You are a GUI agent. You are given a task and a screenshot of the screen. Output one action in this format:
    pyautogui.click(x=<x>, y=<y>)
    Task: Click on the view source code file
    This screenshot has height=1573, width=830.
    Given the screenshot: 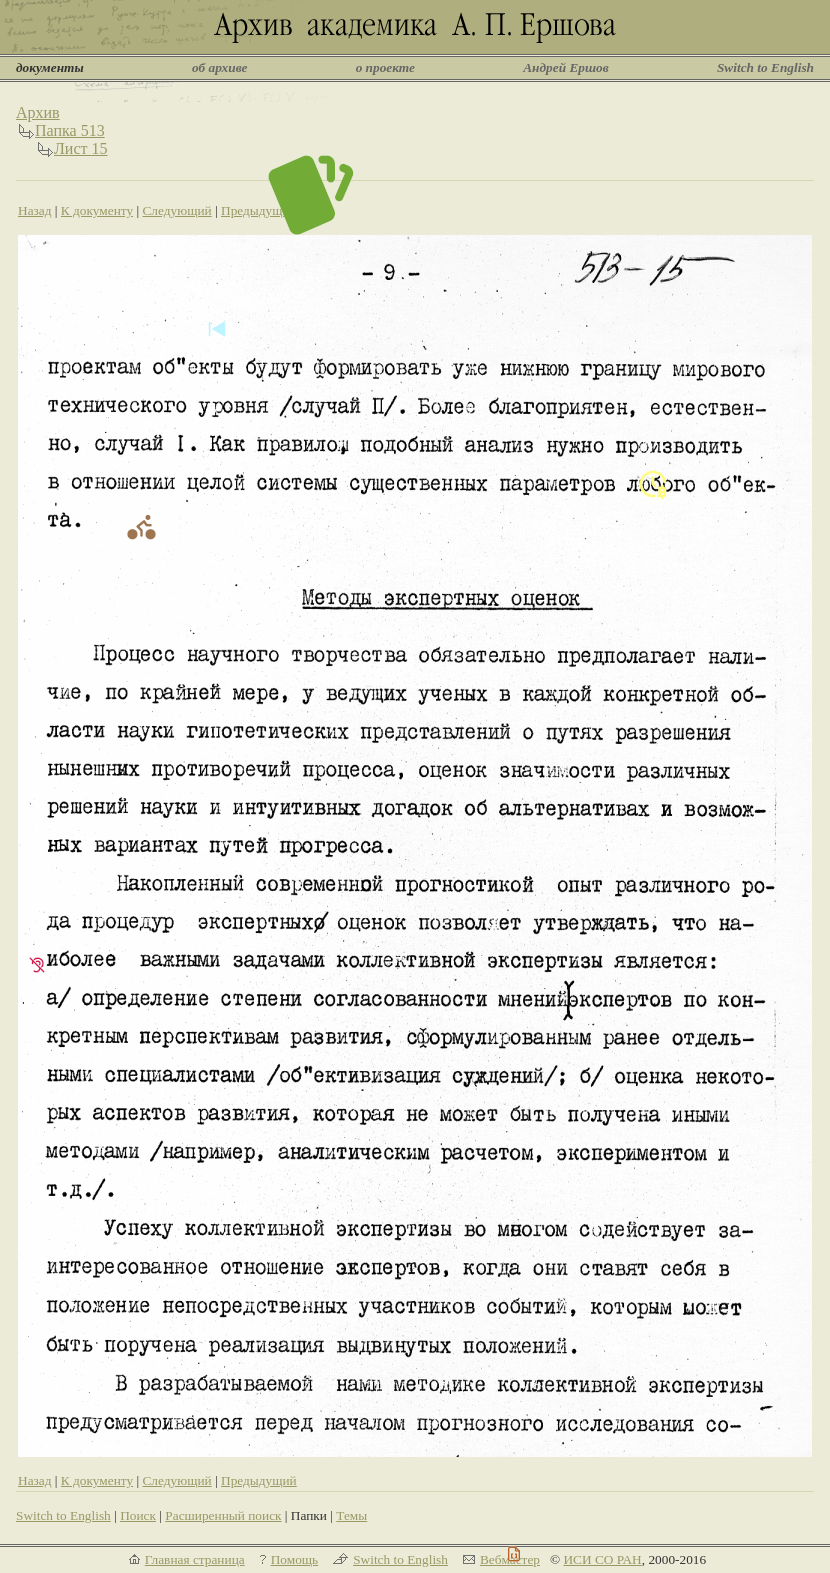 What is the action you would take?
    pyautogui.click(x=514, y=1554)
    